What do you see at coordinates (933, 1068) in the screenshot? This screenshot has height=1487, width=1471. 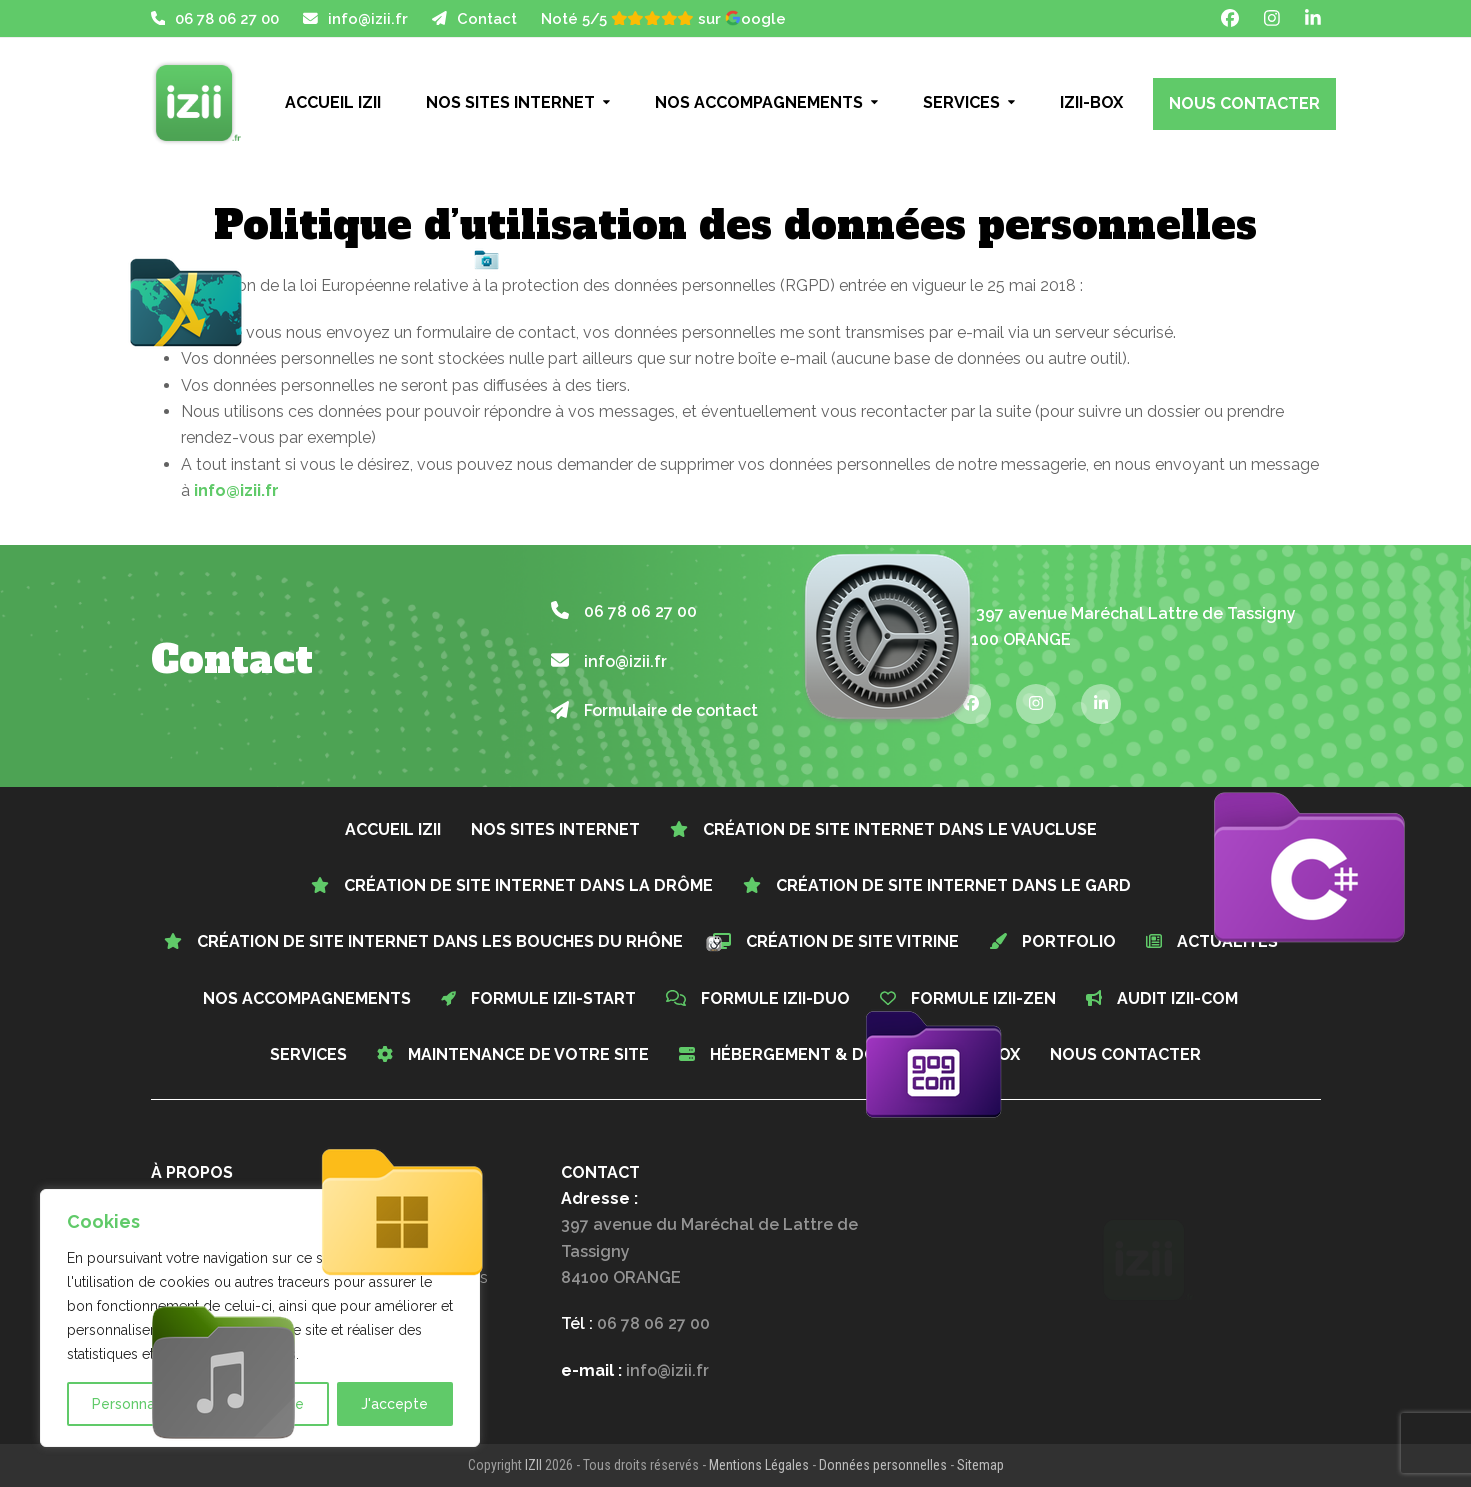 I see `open your GOG games folder` at bounding box center [933, 1068].